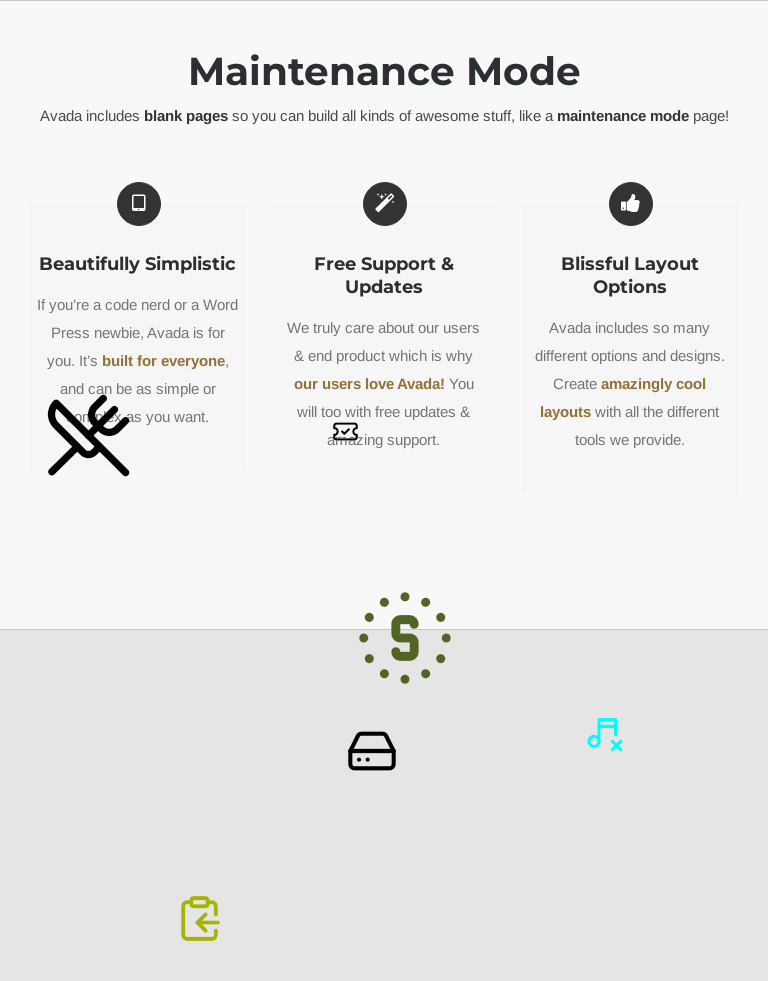  What do you see at coordinates (372, 751) in the screenshot?
I see `access local storage or drive` at bounding box center [372, 751].